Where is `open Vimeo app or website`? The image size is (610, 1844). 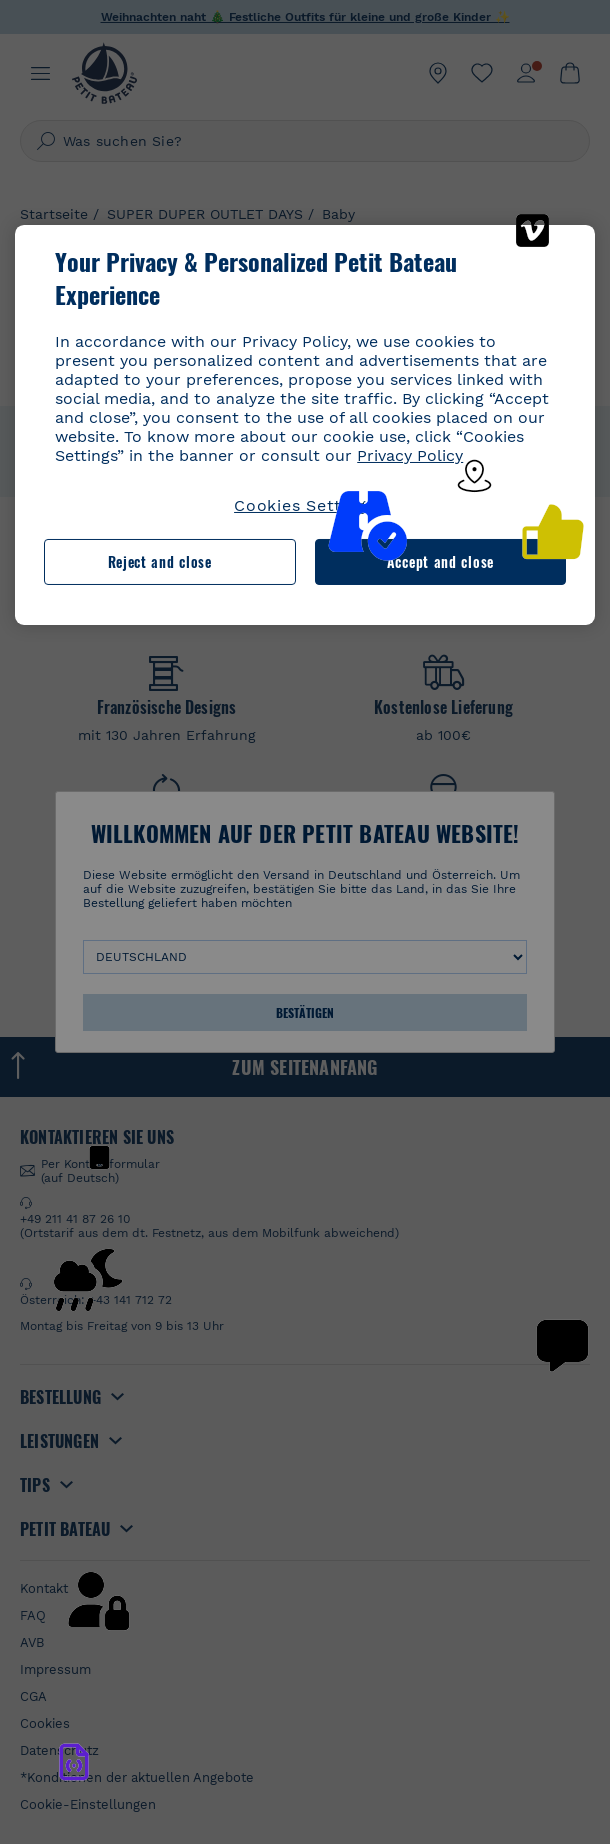 open Vimeo app or website is located at coordinates (532, 230).